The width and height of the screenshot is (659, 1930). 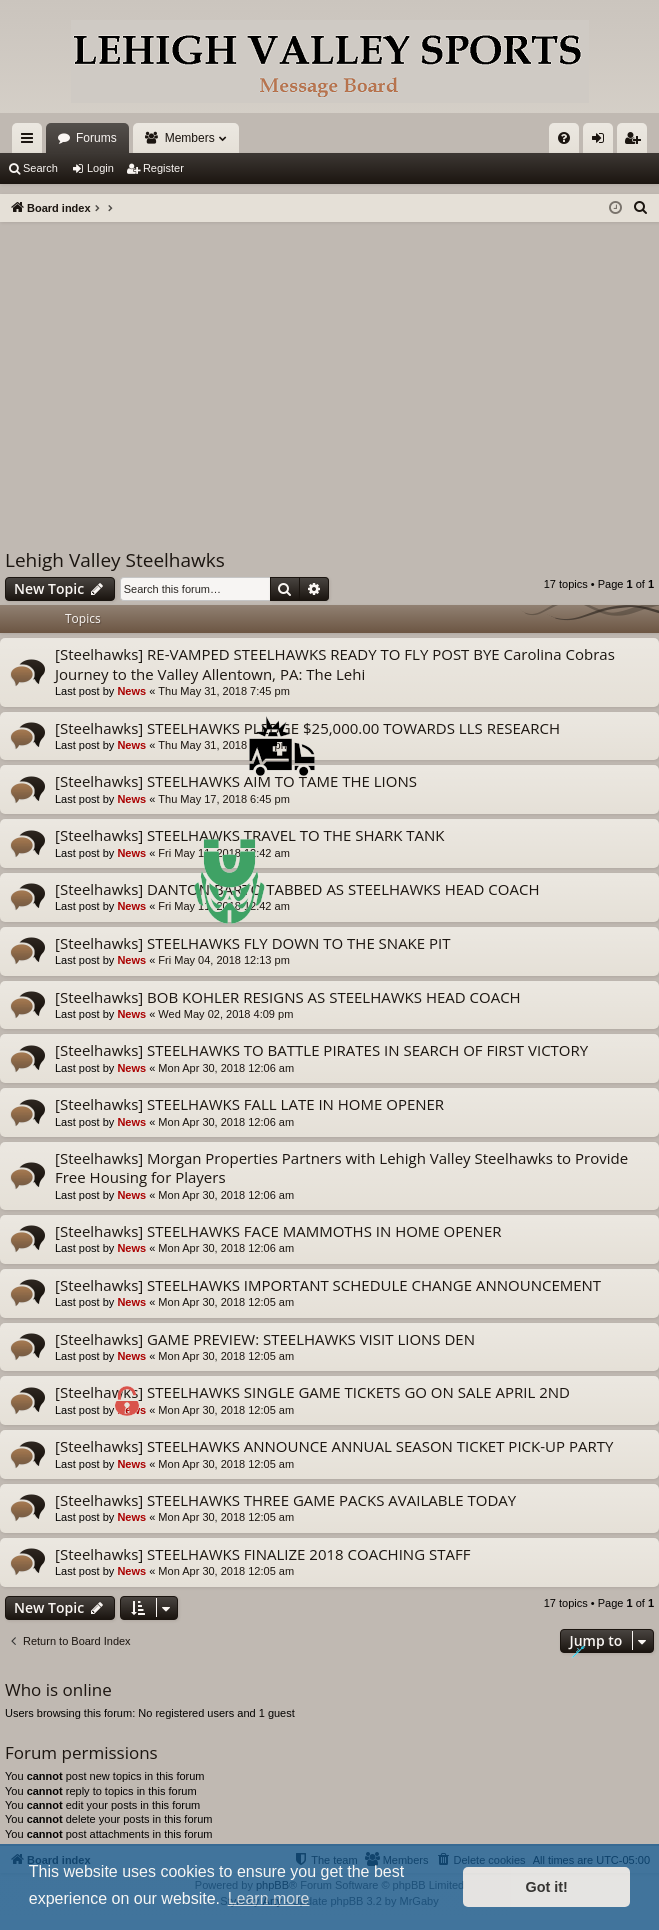 I want to click on select anti-tank weapon, so click(x=578, y=1652).